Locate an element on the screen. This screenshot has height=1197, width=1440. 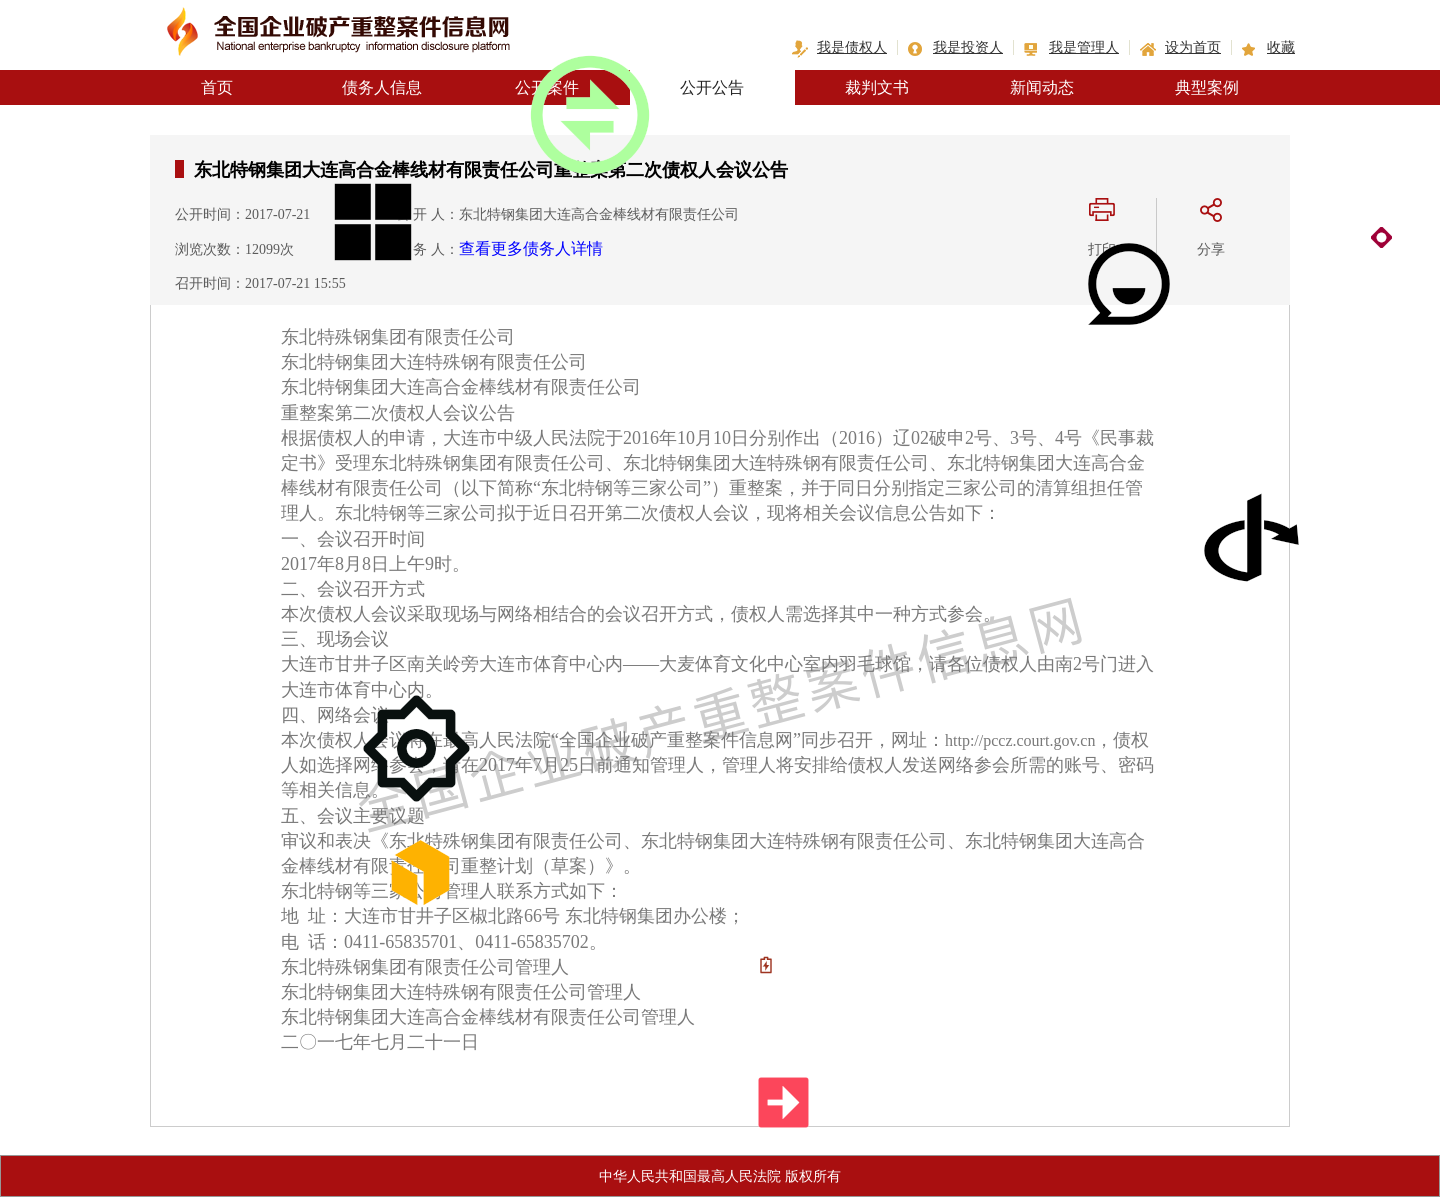
exchange or convert currency is located at coordinates (590, 115).